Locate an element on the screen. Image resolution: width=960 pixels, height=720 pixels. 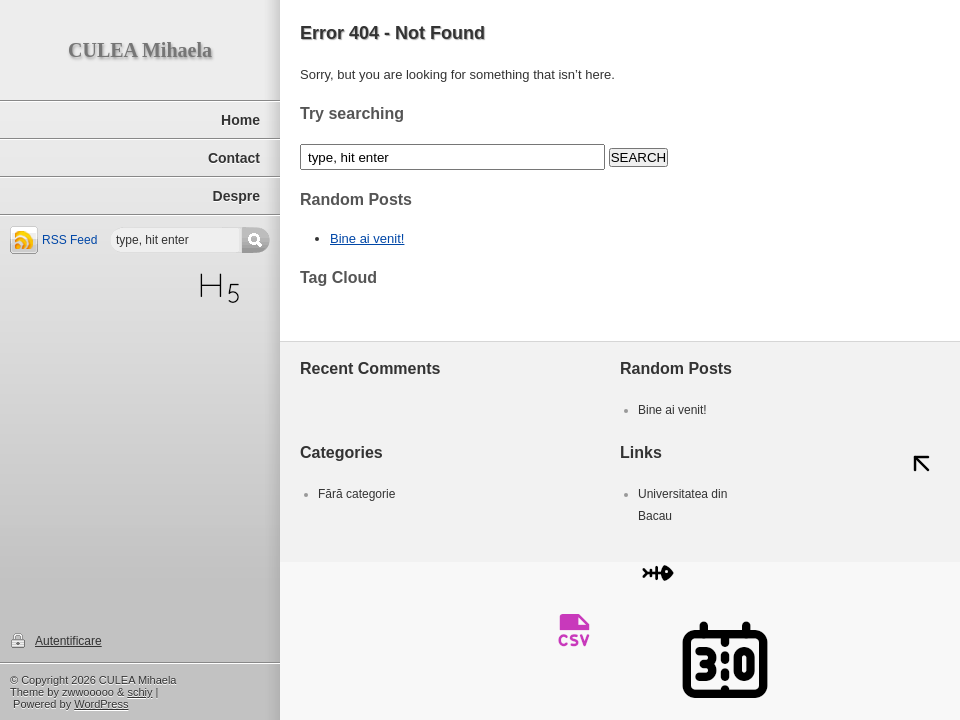
indicates empty state or no results found is located at coordinates (658, 573).